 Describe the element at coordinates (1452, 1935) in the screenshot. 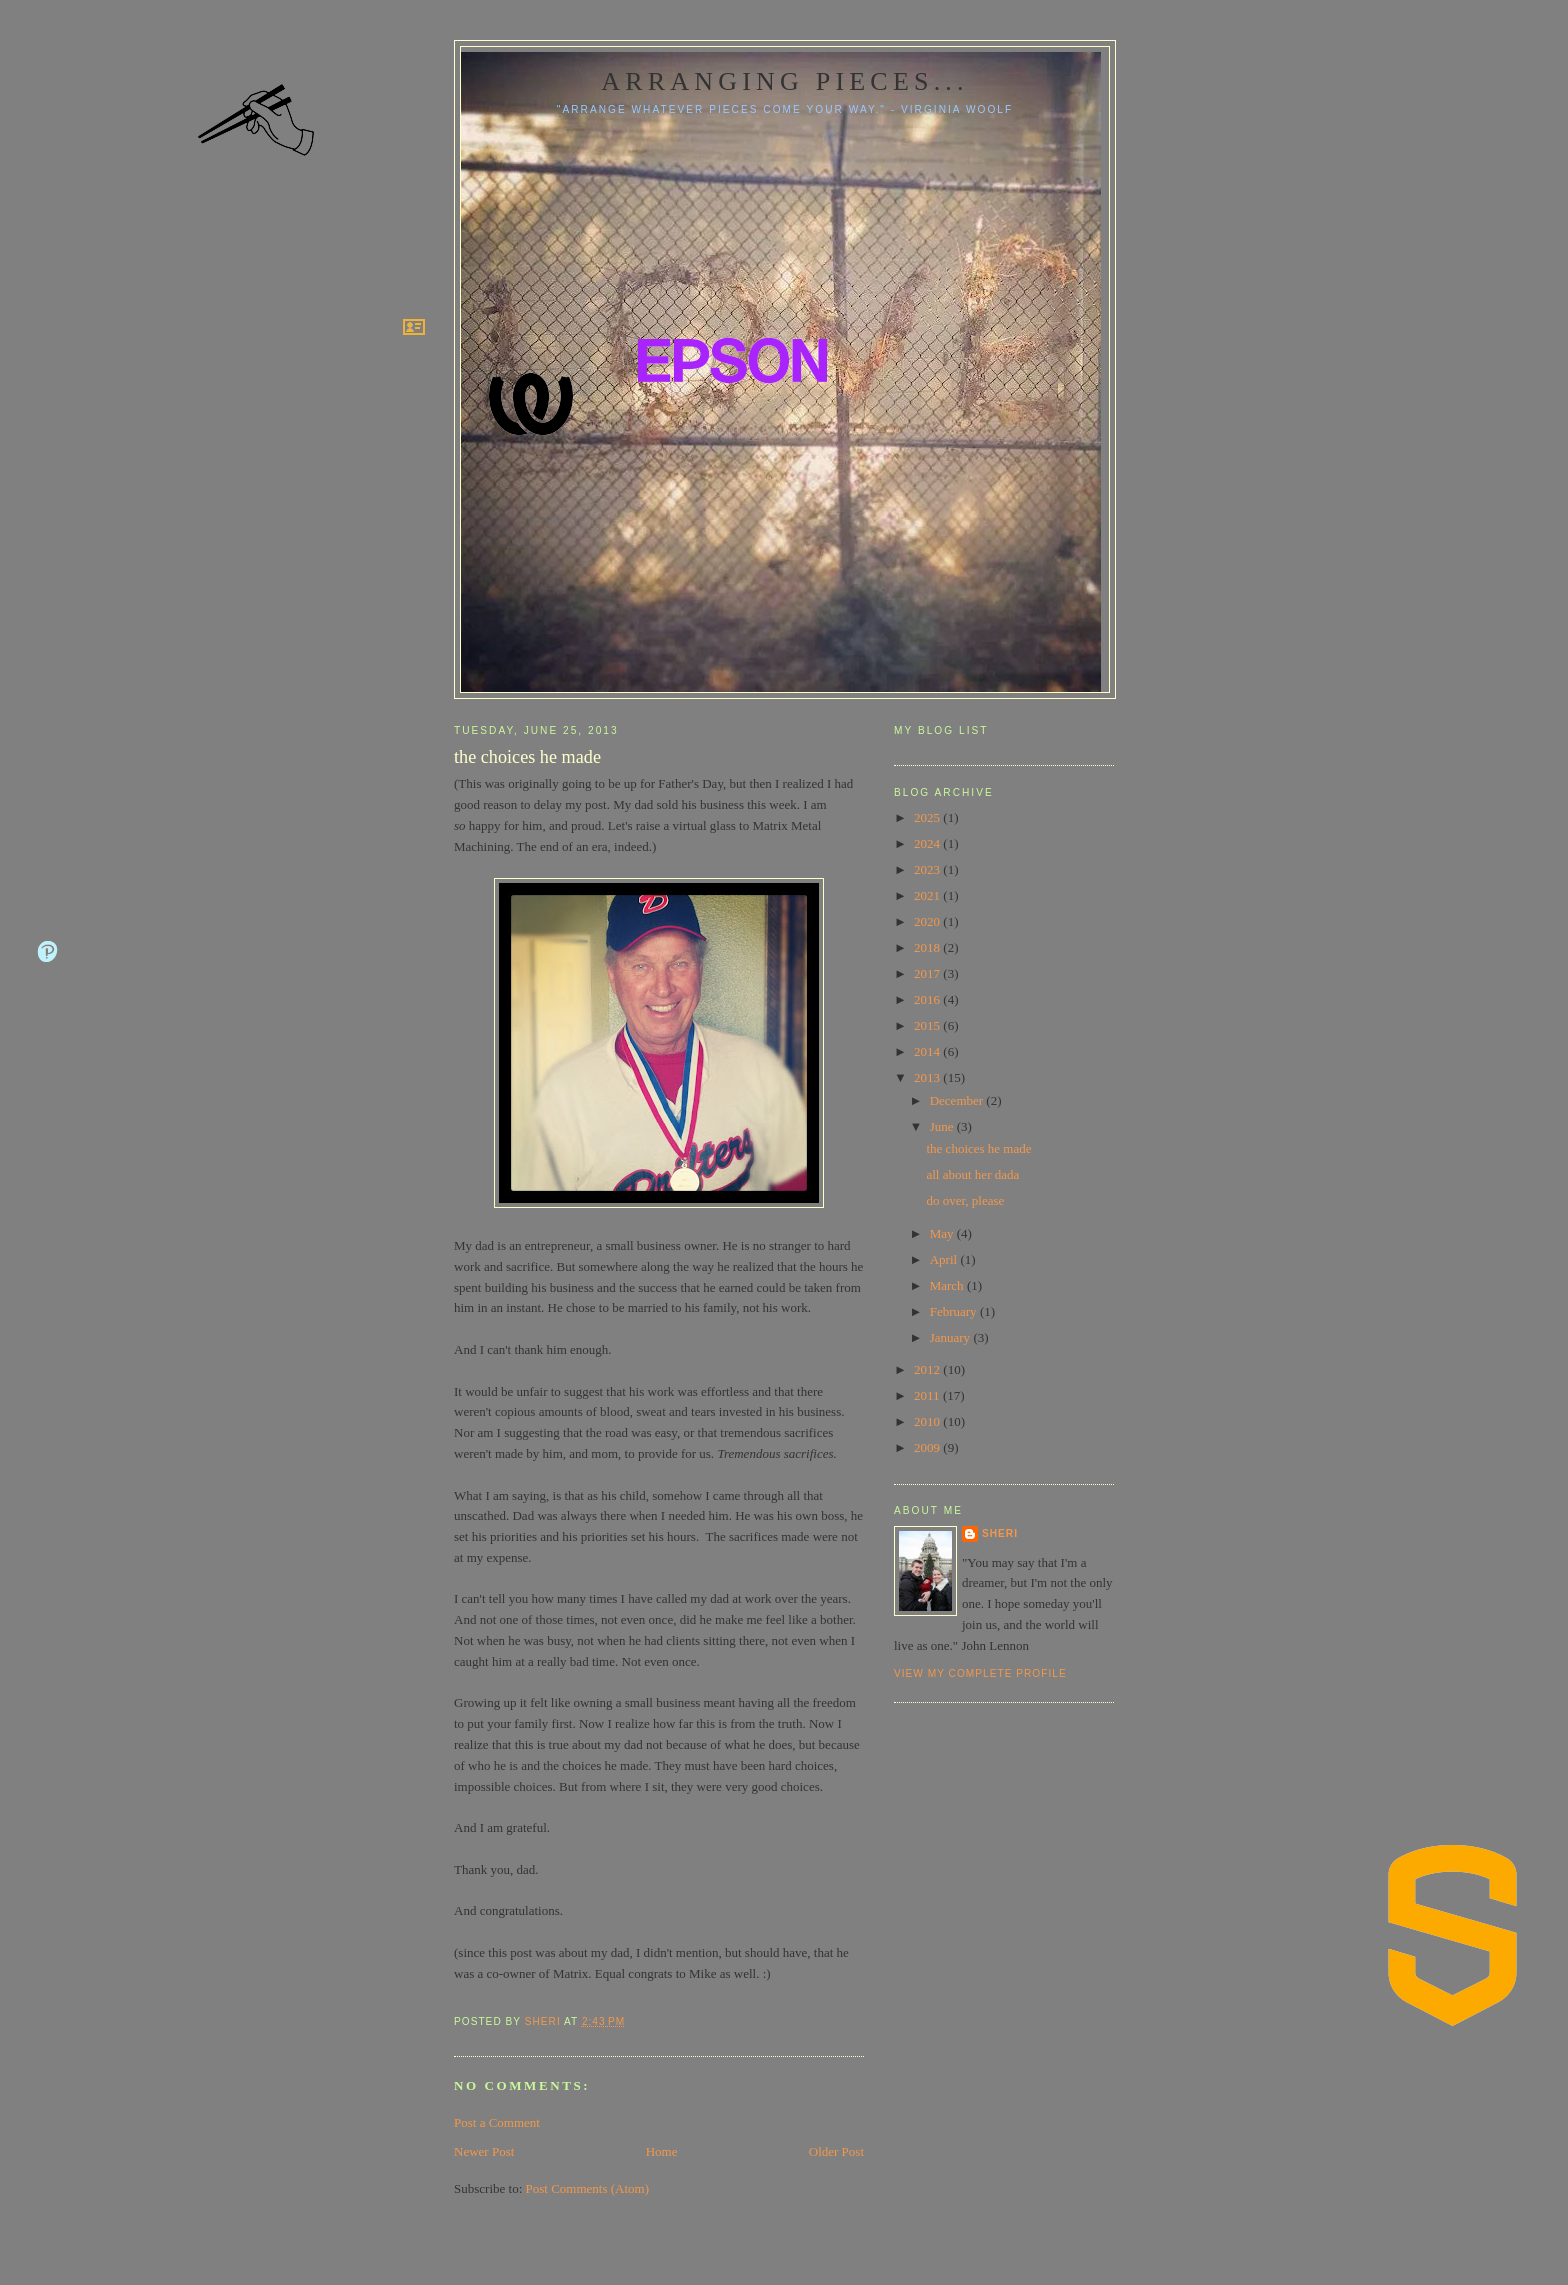

I see `symphony messaging platform logo` at that location.